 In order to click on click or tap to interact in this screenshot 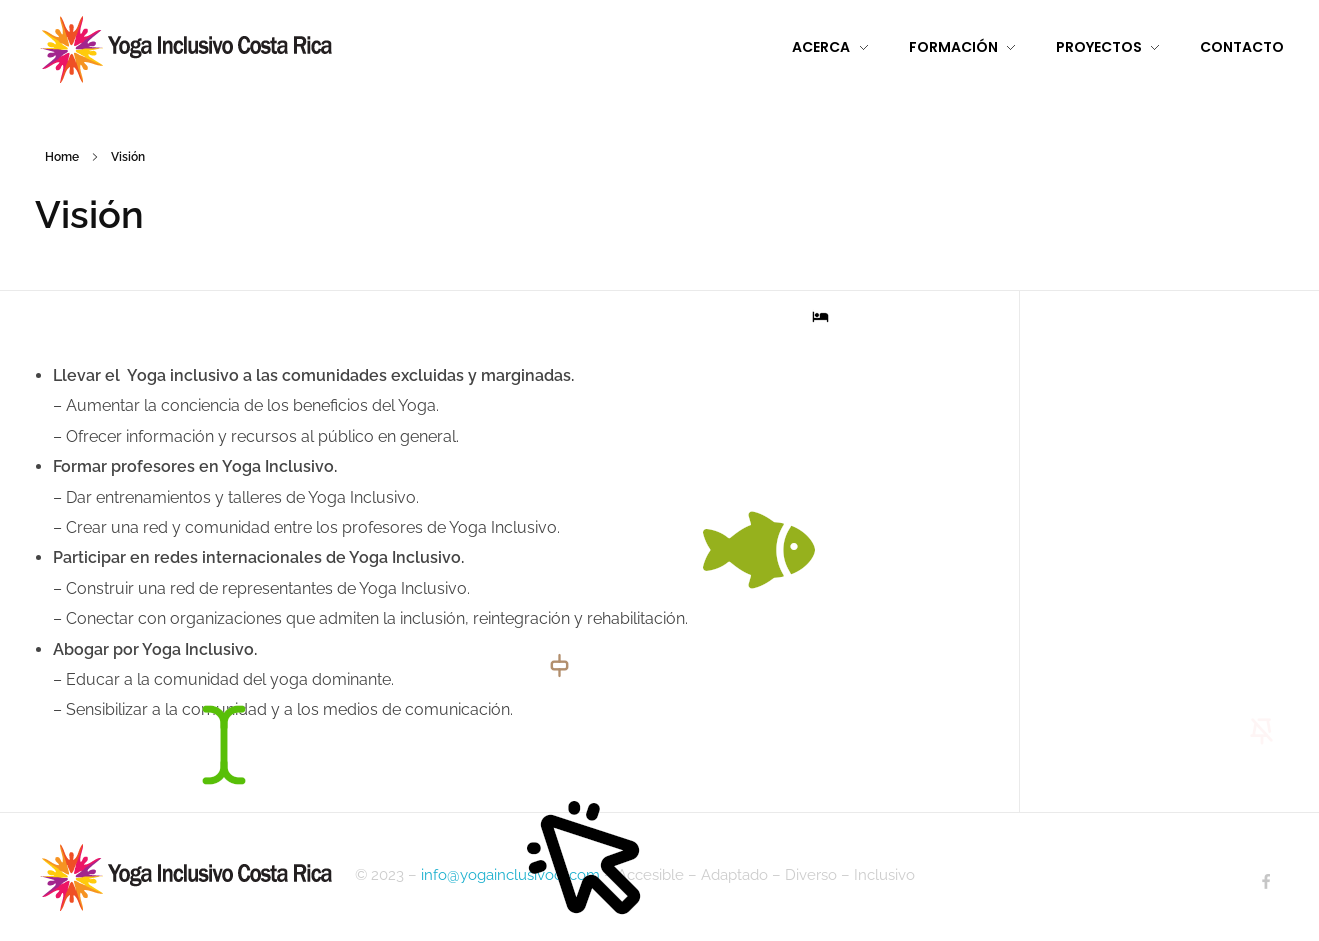, I will do `click(590, 864)`.